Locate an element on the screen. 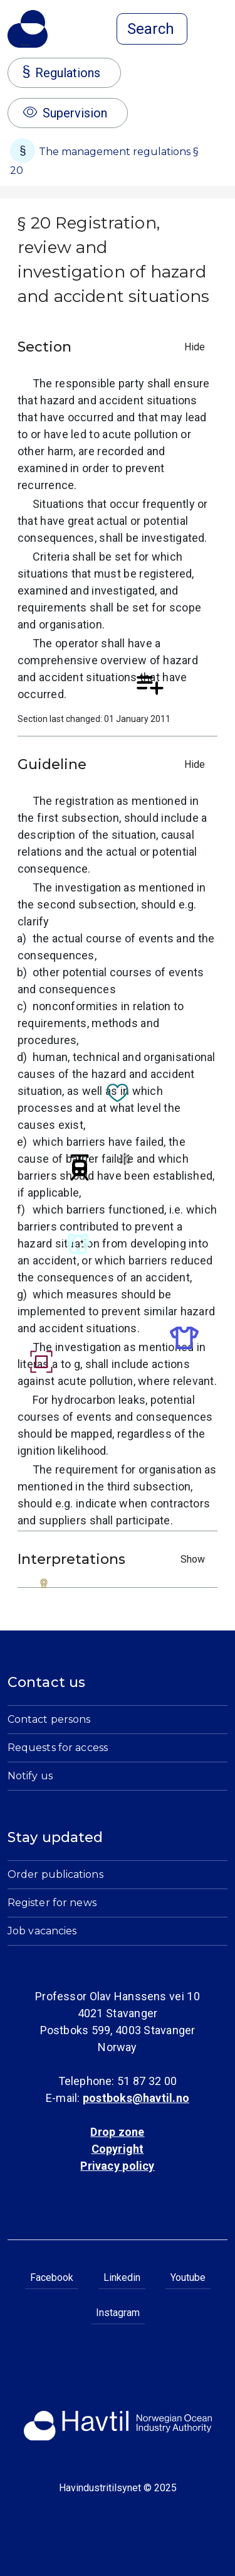  decrease quantity or value is located at coordinates (25, 45).